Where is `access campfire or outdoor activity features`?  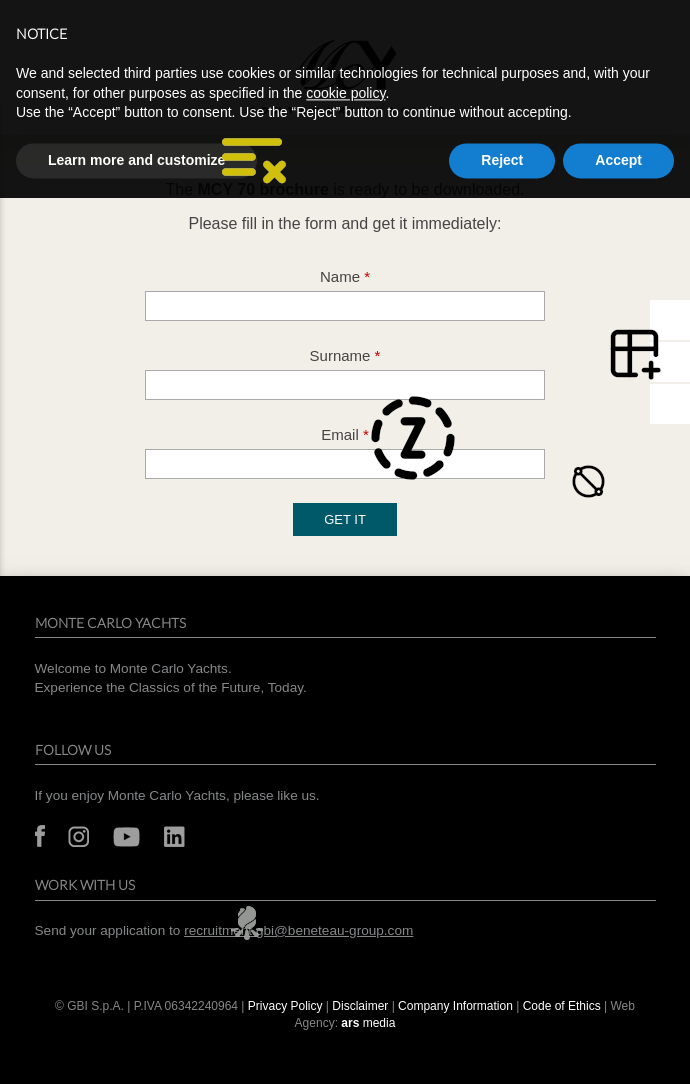
access campfire or outdoor activity features is located at coordinates (247, 923).